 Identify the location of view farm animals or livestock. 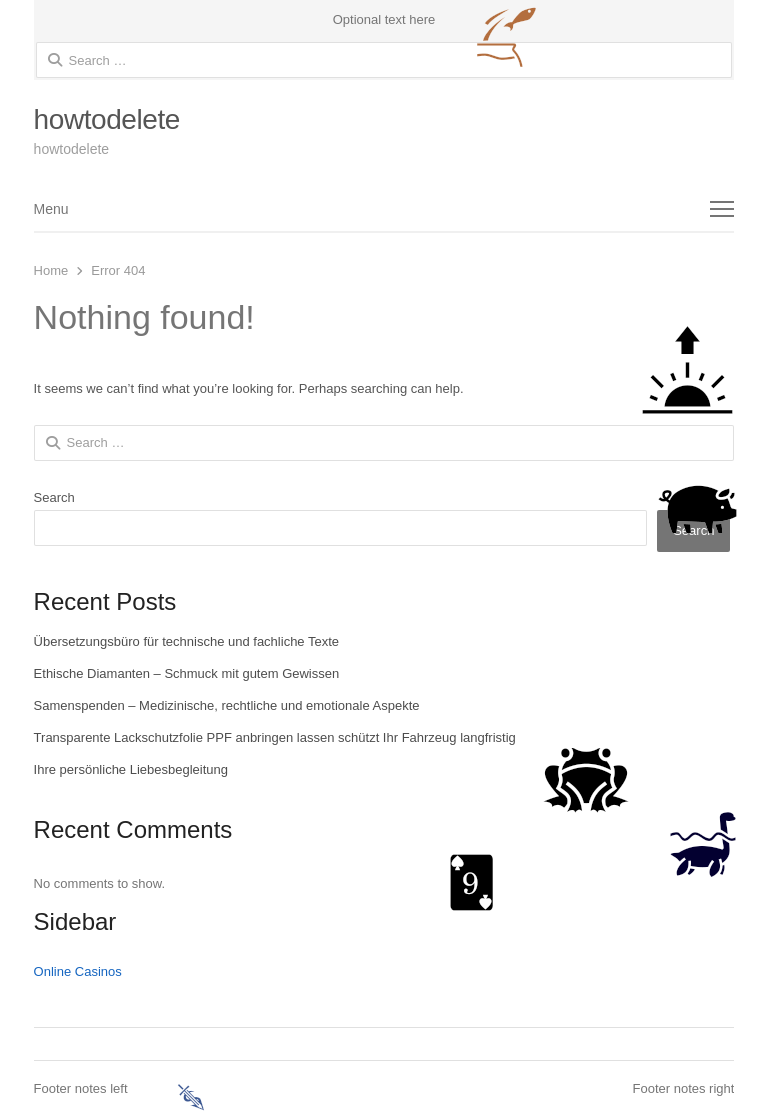
(697, 509).